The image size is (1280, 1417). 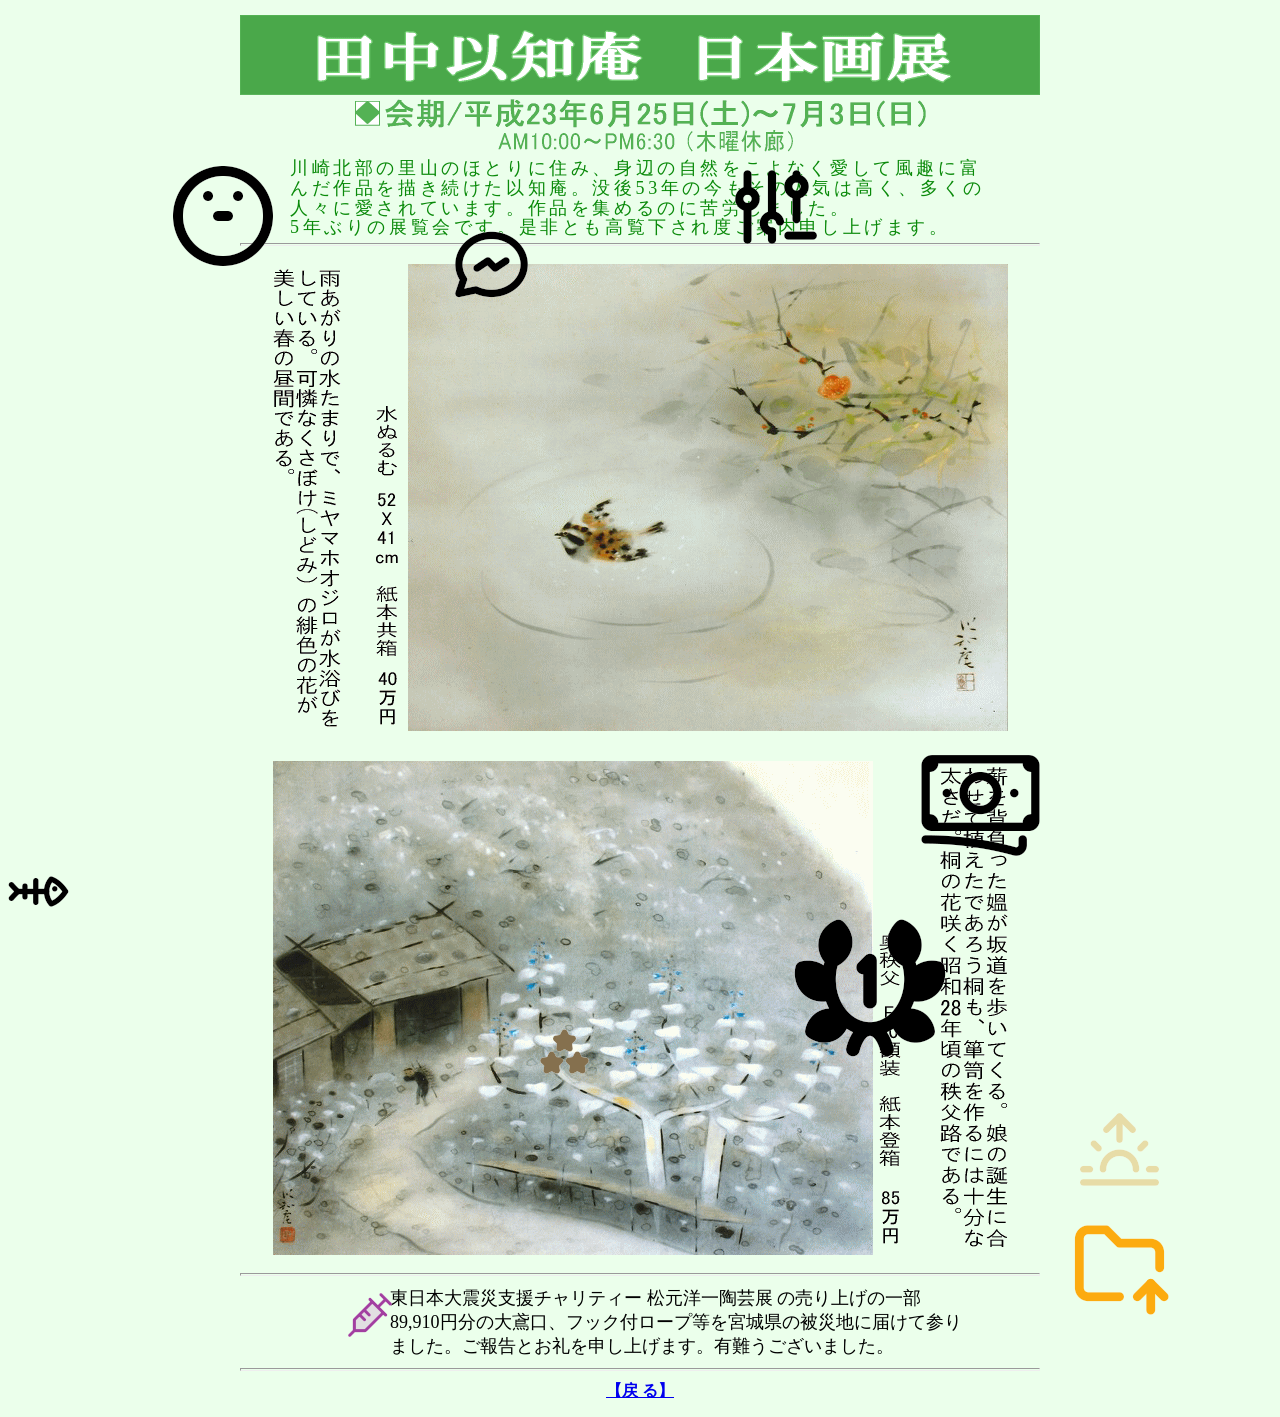 What do you see at coordinates (772, 207) in the screenshot?
I see `remove a filter or adjustment setting` at bounding box center [772, 207].